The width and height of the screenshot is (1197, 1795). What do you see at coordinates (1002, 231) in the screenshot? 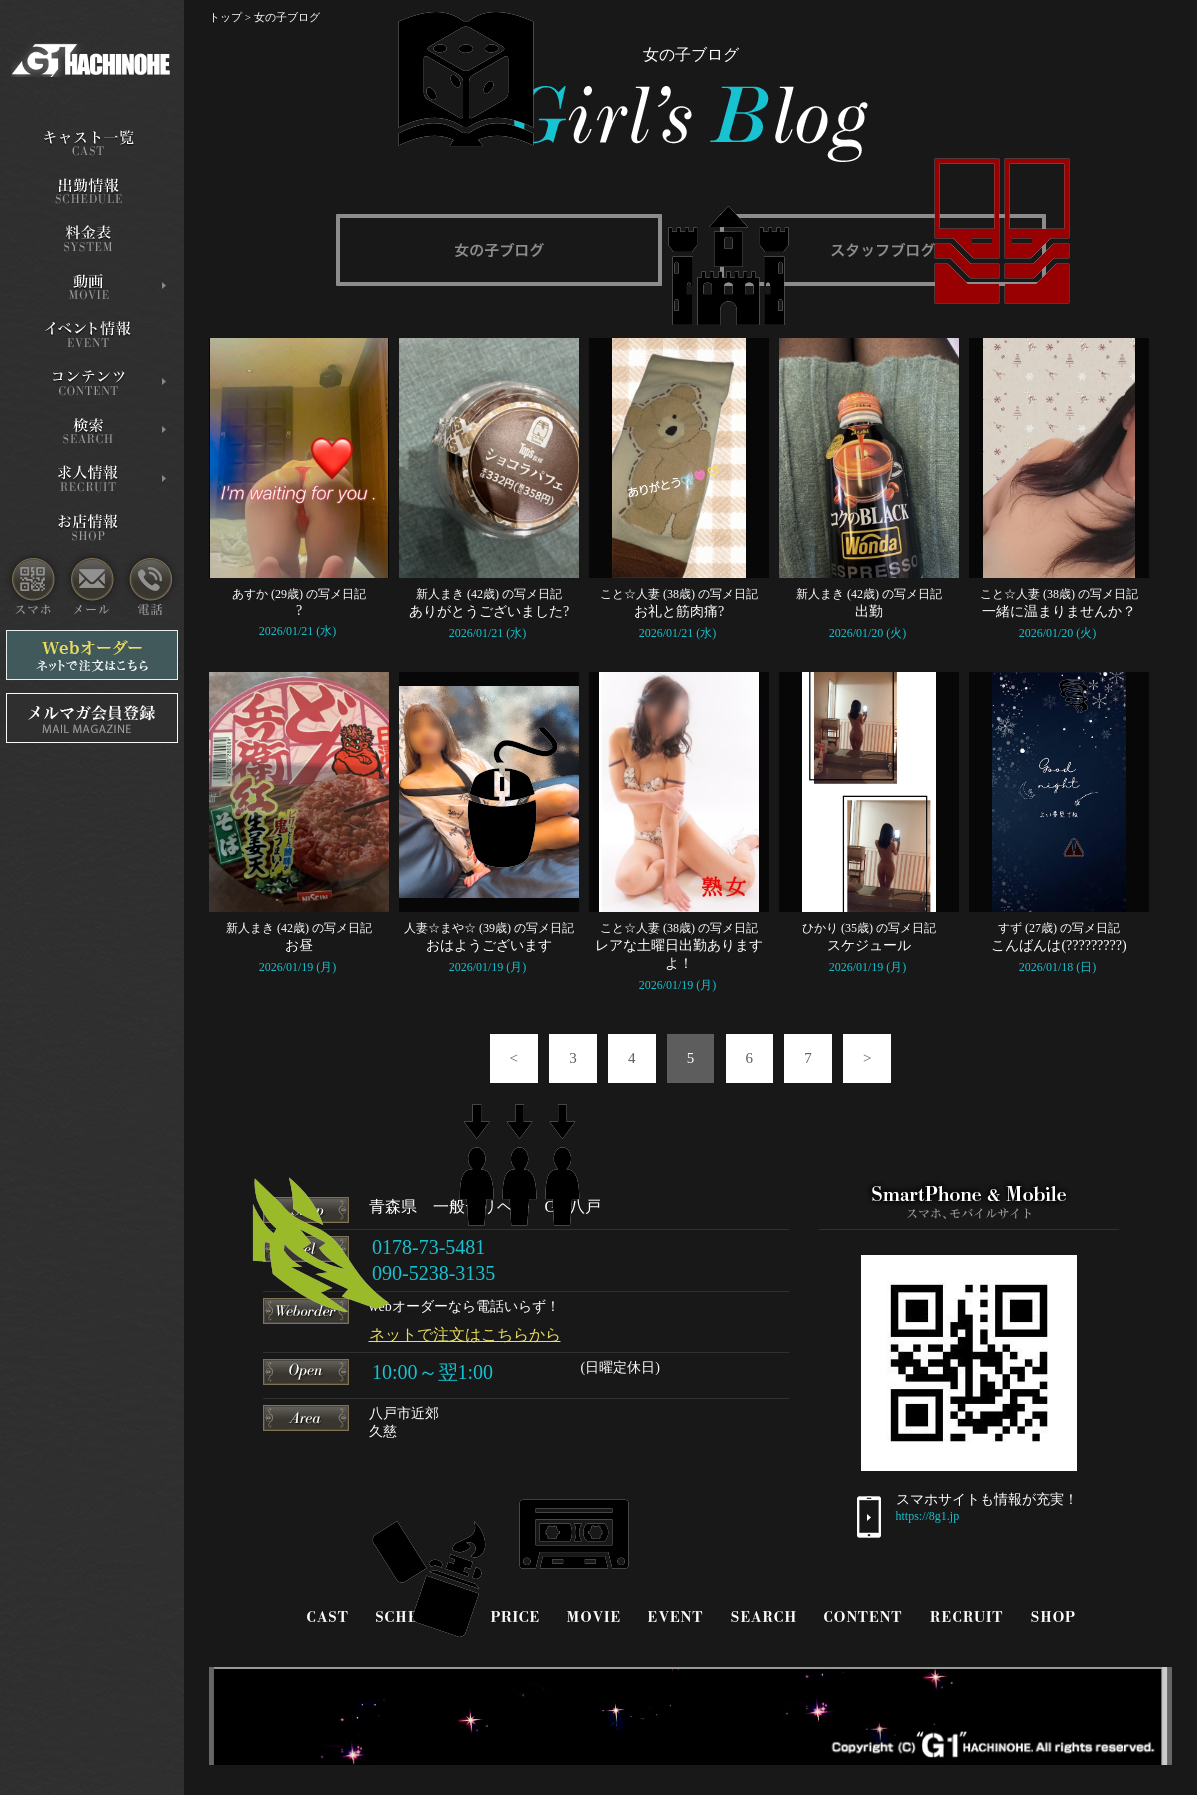
I see `access public transit or bus schedule` at bounding box center [1002, 231].